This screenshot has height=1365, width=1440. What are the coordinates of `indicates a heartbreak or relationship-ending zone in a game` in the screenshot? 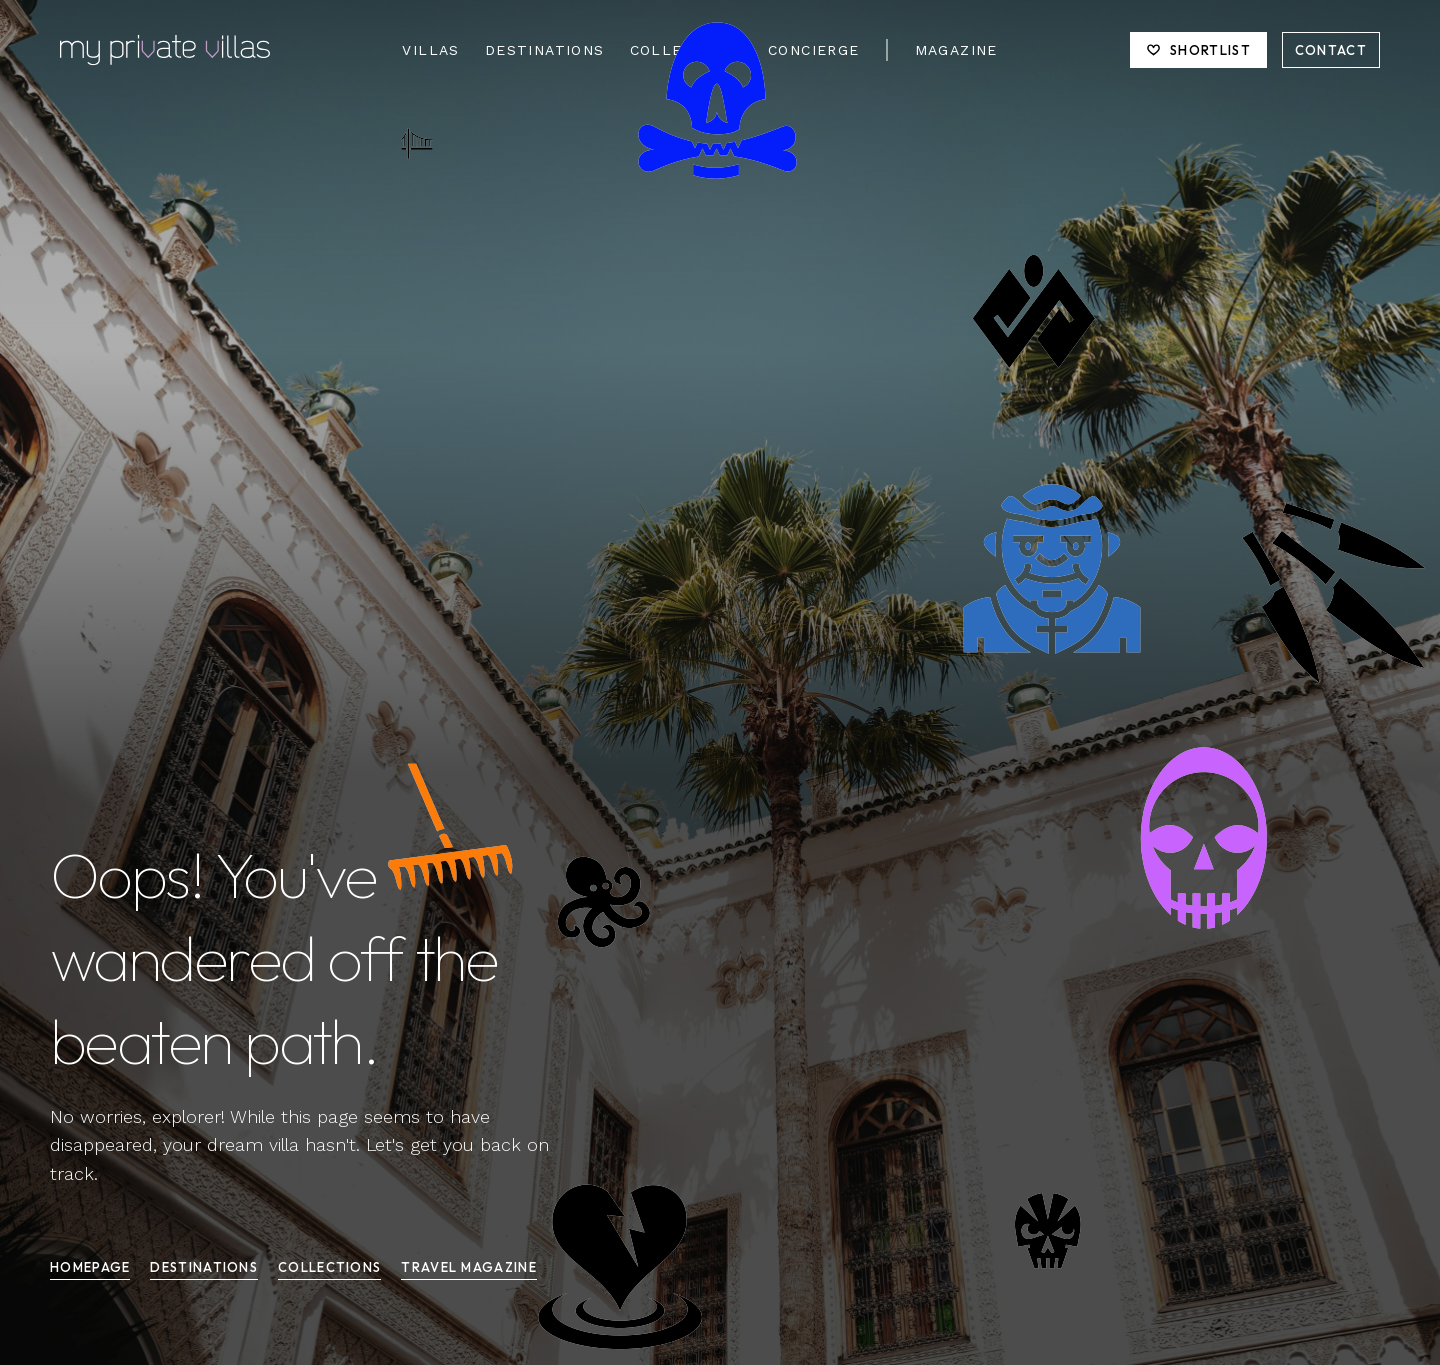 It's located at (620, 1266).